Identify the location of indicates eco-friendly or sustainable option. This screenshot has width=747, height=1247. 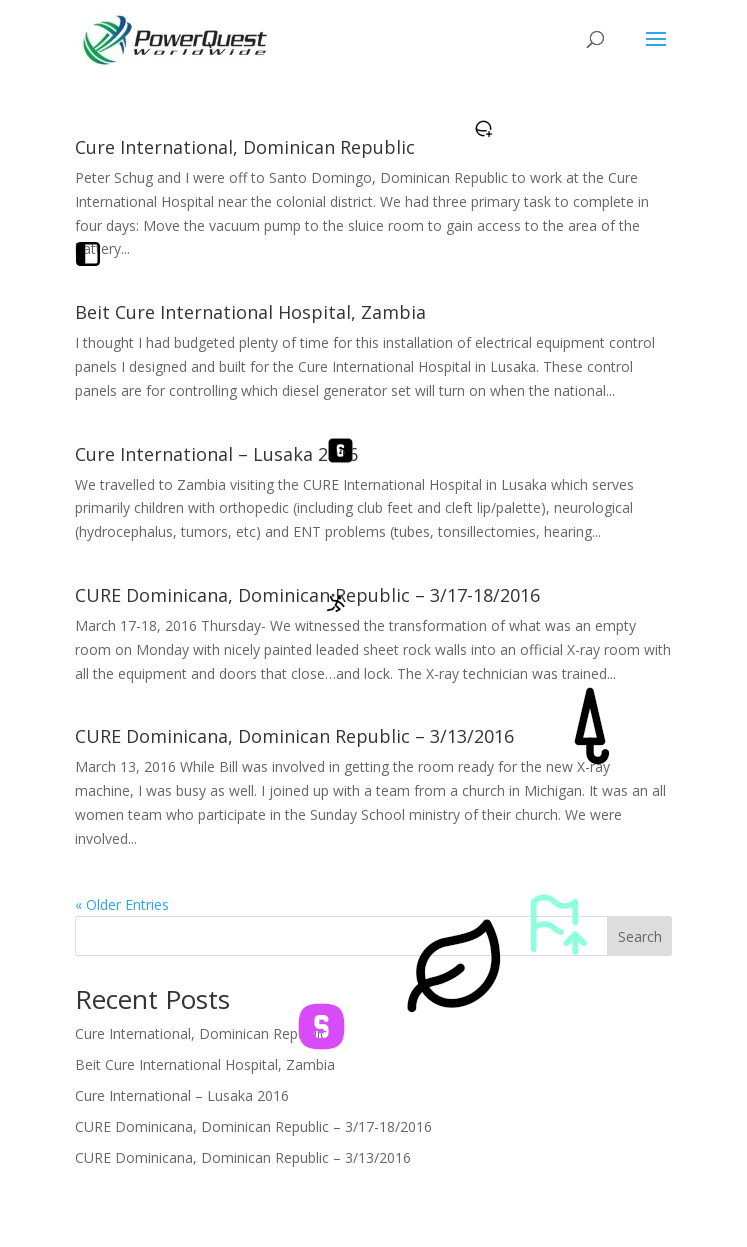
(456, 968).